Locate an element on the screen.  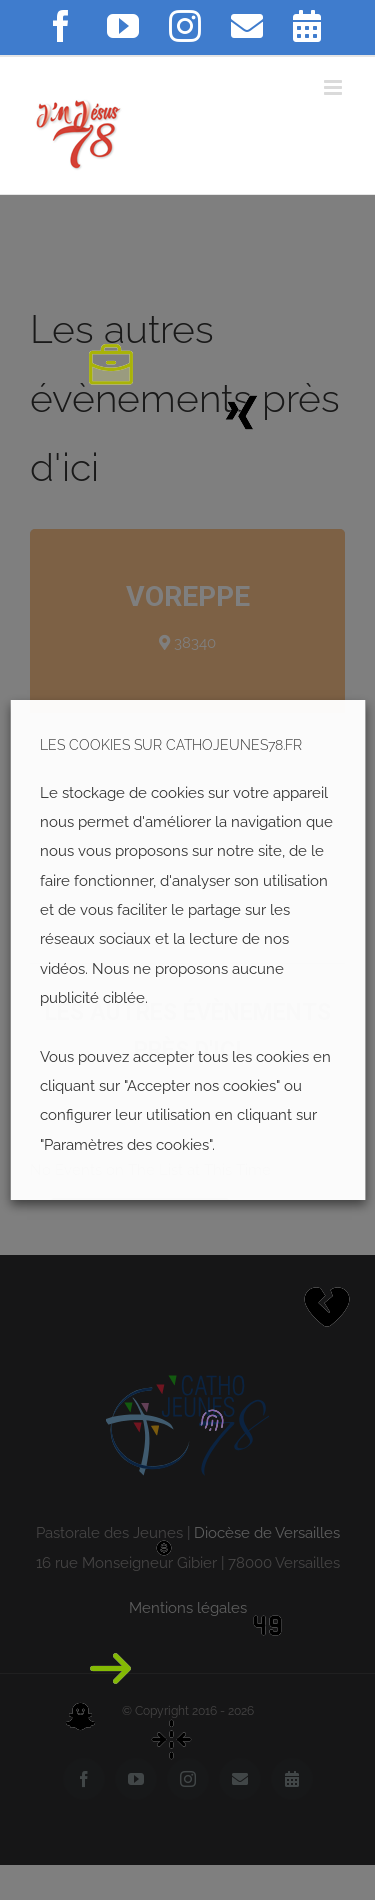
open snapchat app is located at coordinates (80, 1716).